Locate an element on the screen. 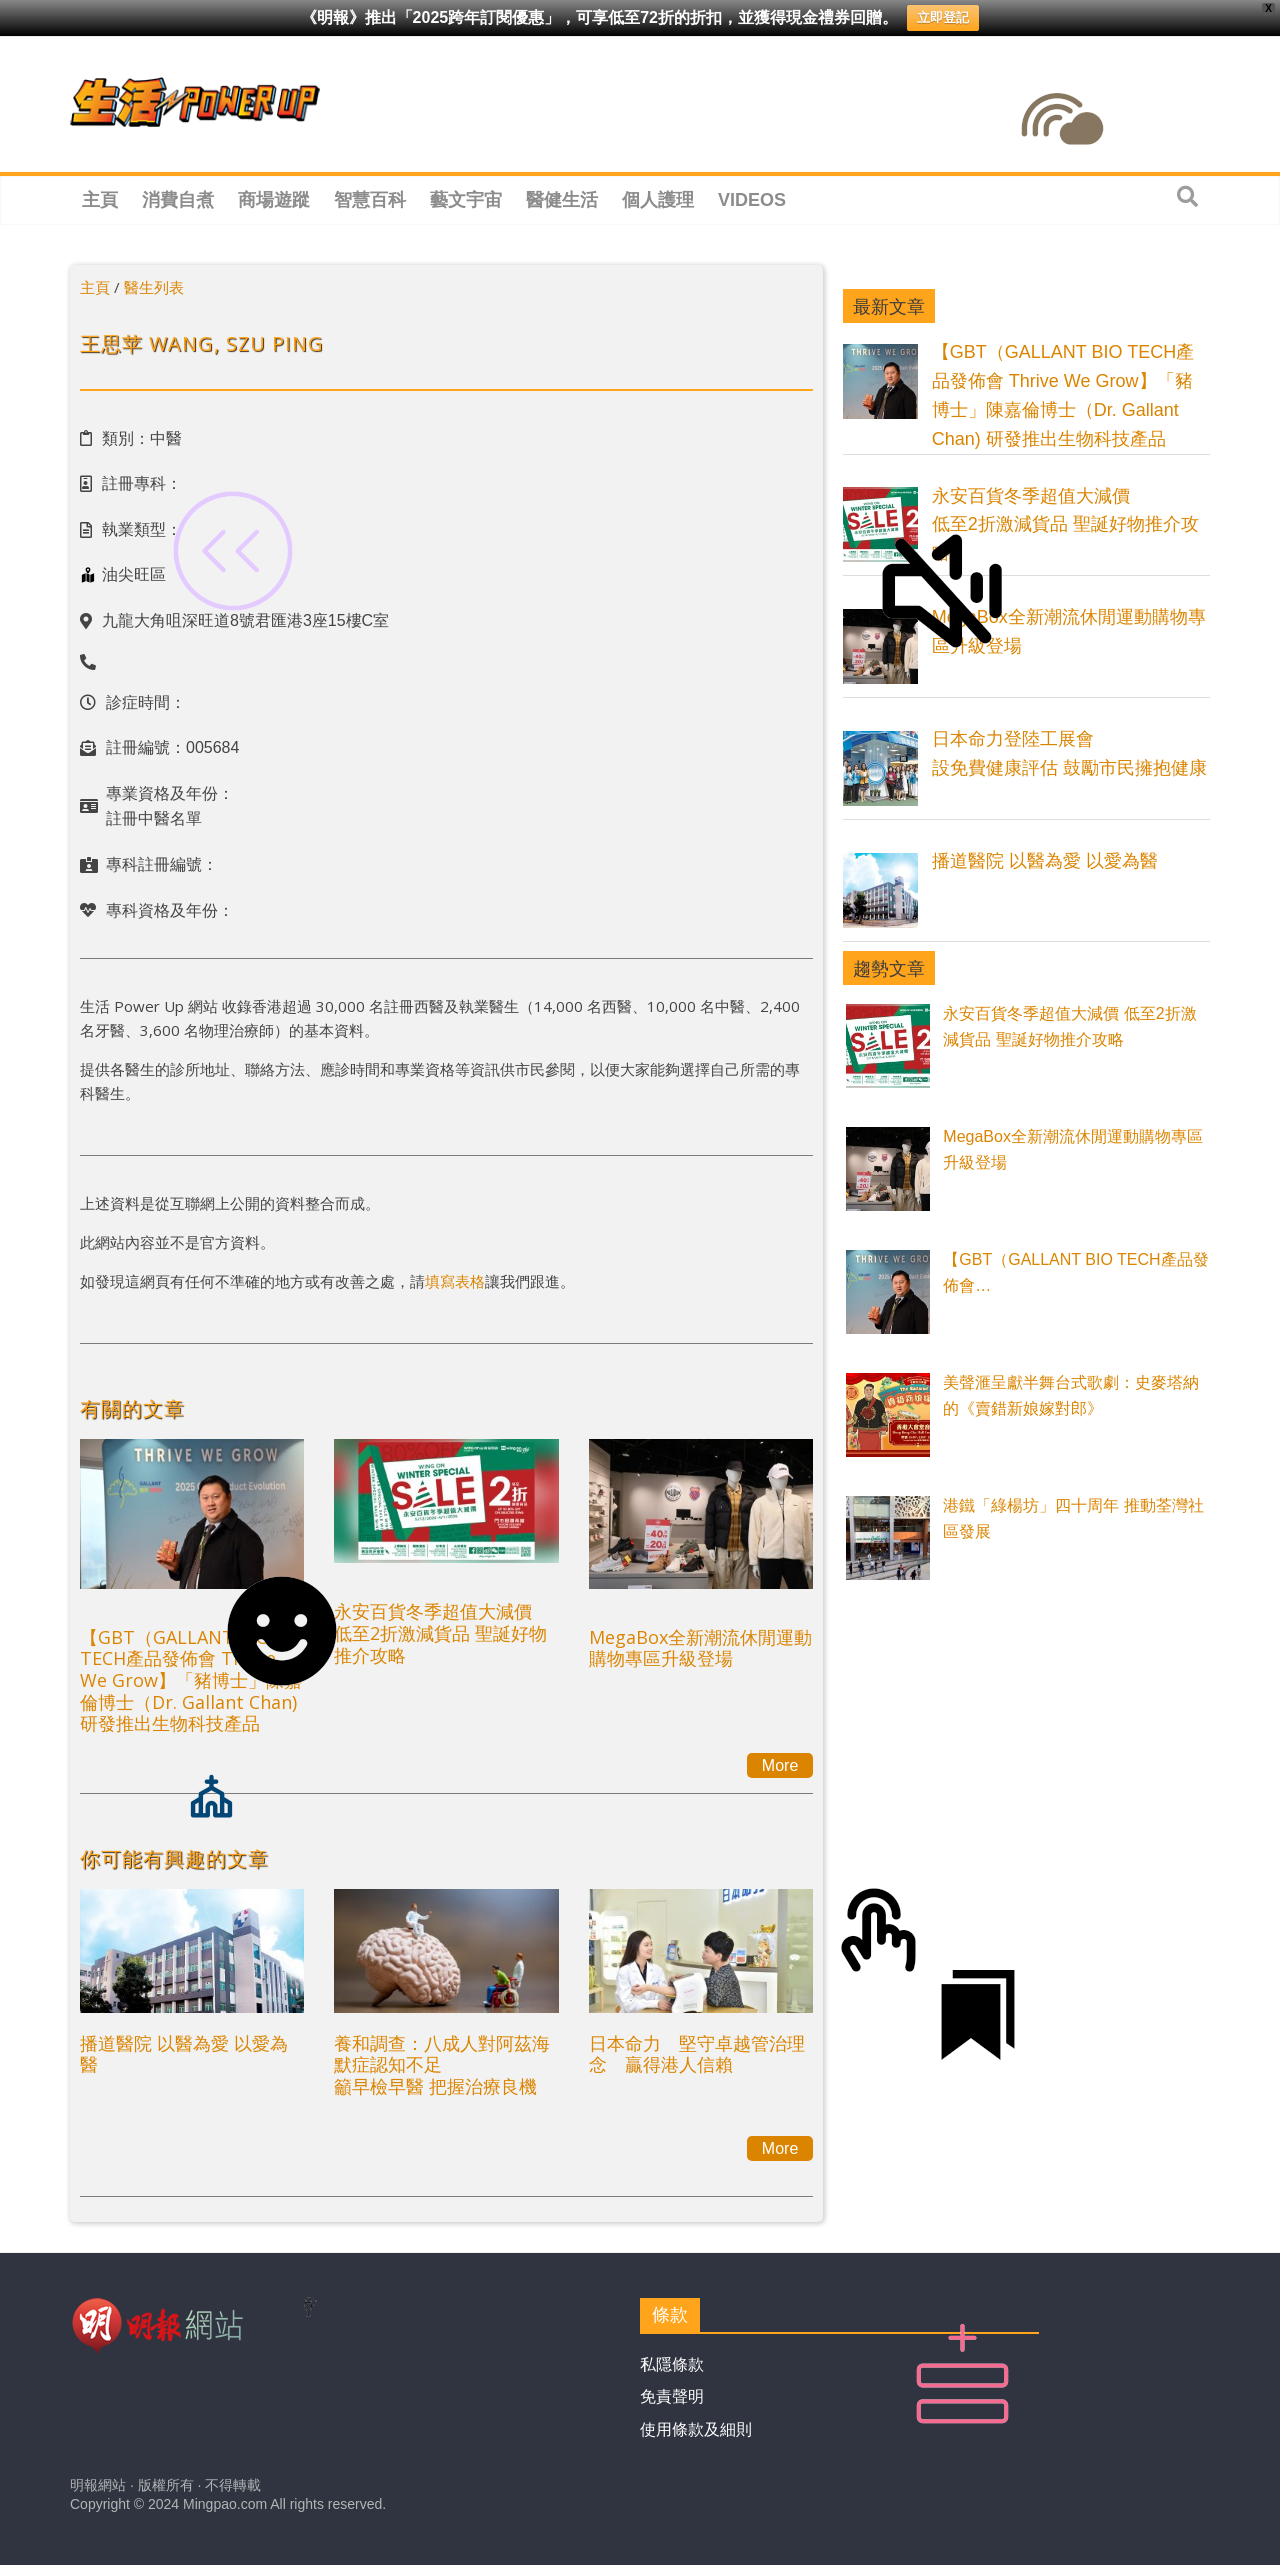 The image size is (1280, 2565). go back to the beginning is located at coordinates (233, 551).